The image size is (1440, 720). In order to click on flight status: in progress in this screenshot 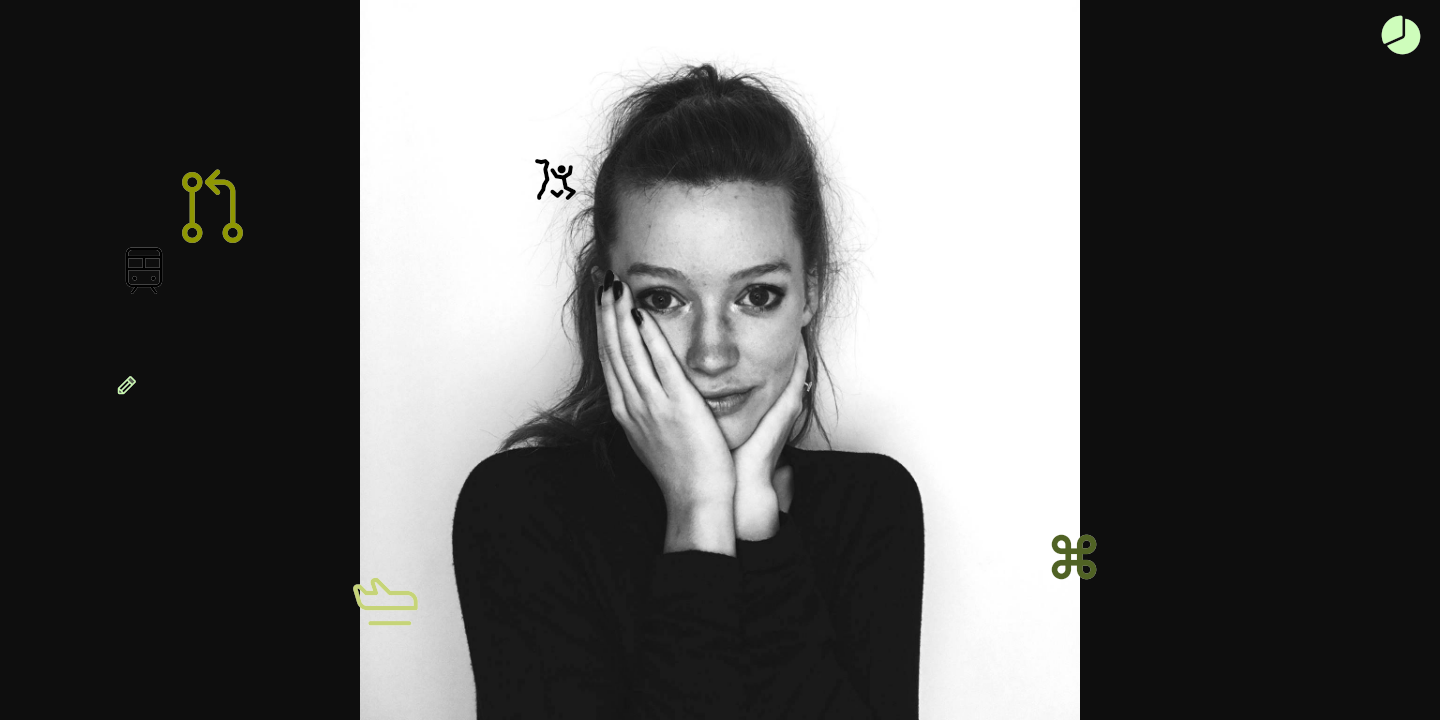, I will do `click(385, 599)`.